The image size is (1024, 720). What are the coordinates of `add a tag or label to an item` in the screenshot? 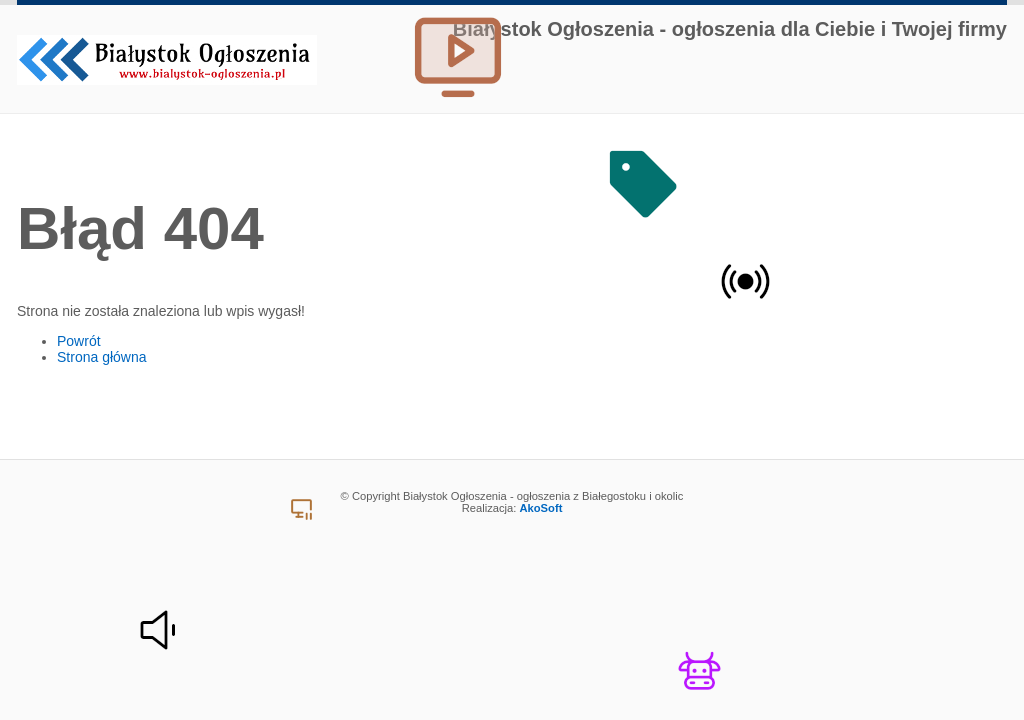 It's located at (639, 180).